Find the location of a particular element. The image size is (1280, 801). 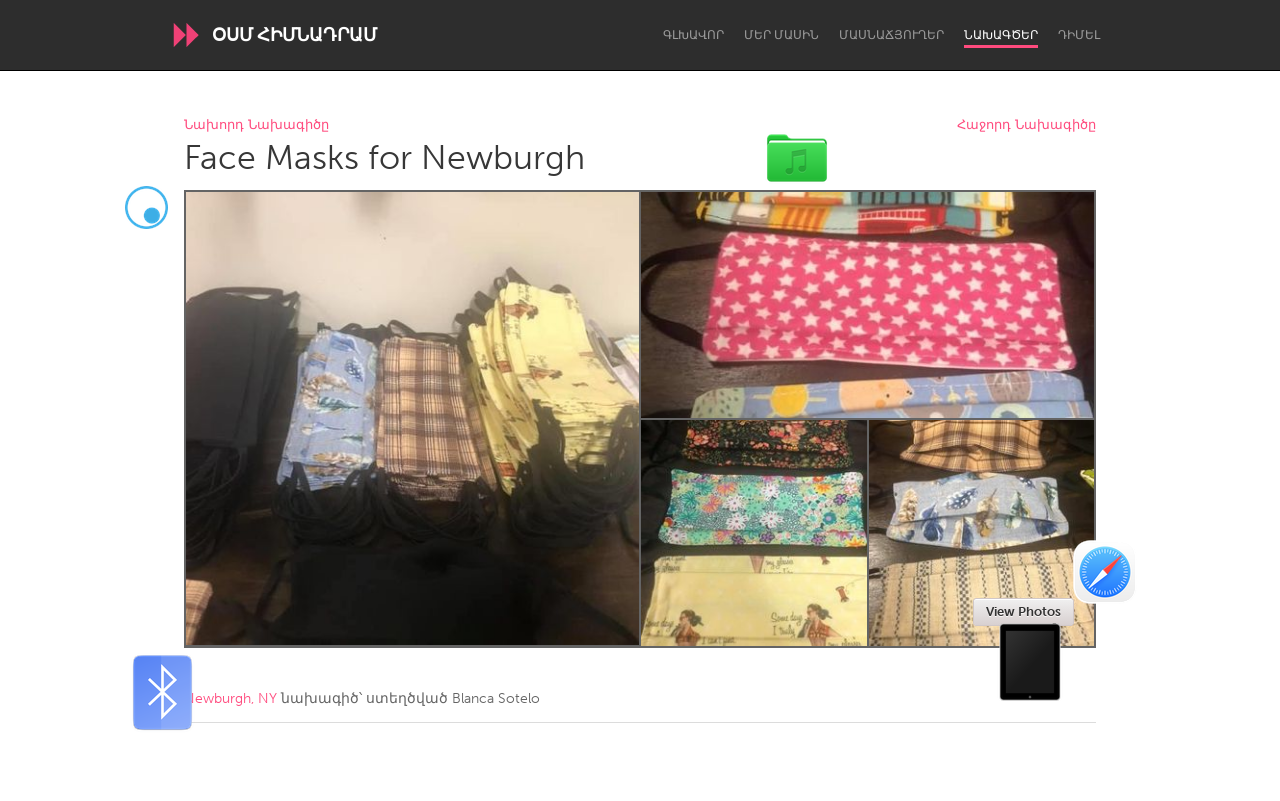

iPad device icon is located at coordinates (1030, 662).